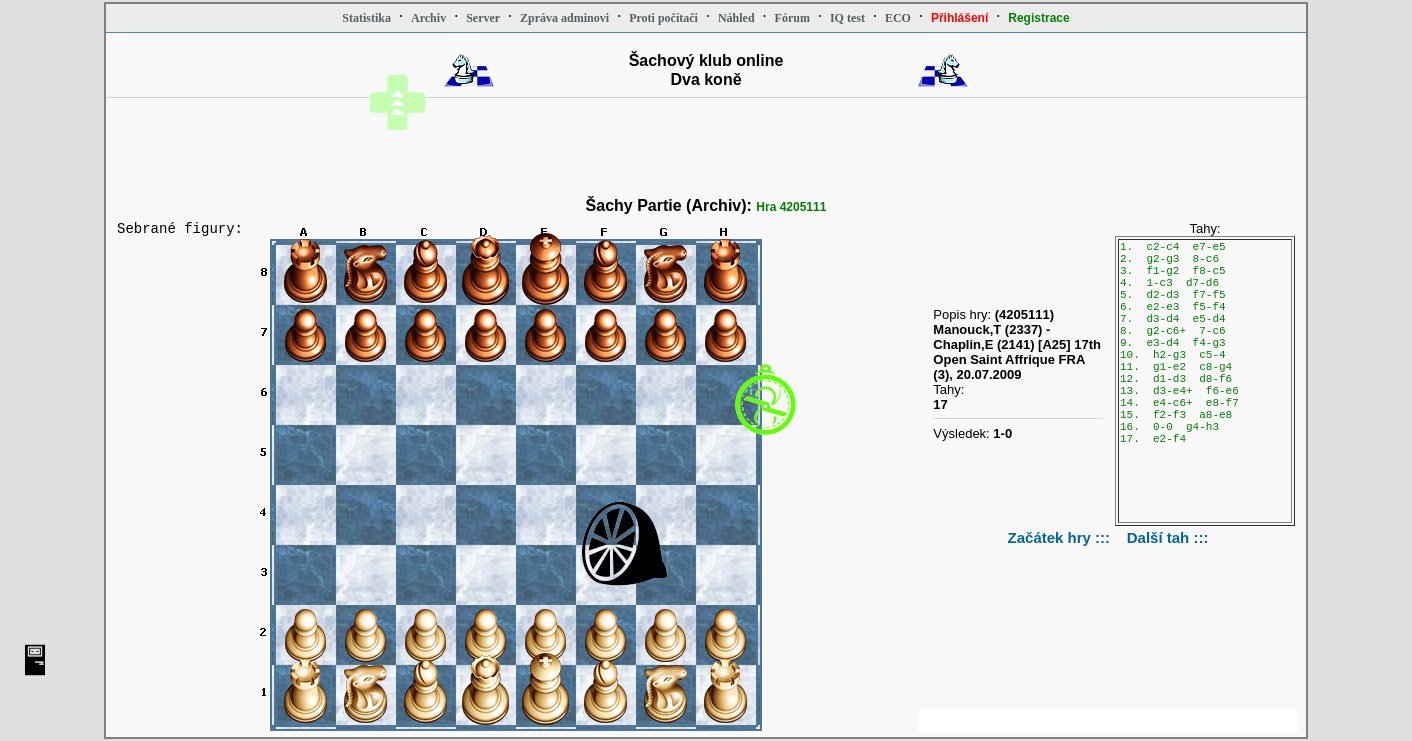 This screenshot has width=1412, height=741. I want to click on navigate to astronomy or celestial tools, so click(765, 399).